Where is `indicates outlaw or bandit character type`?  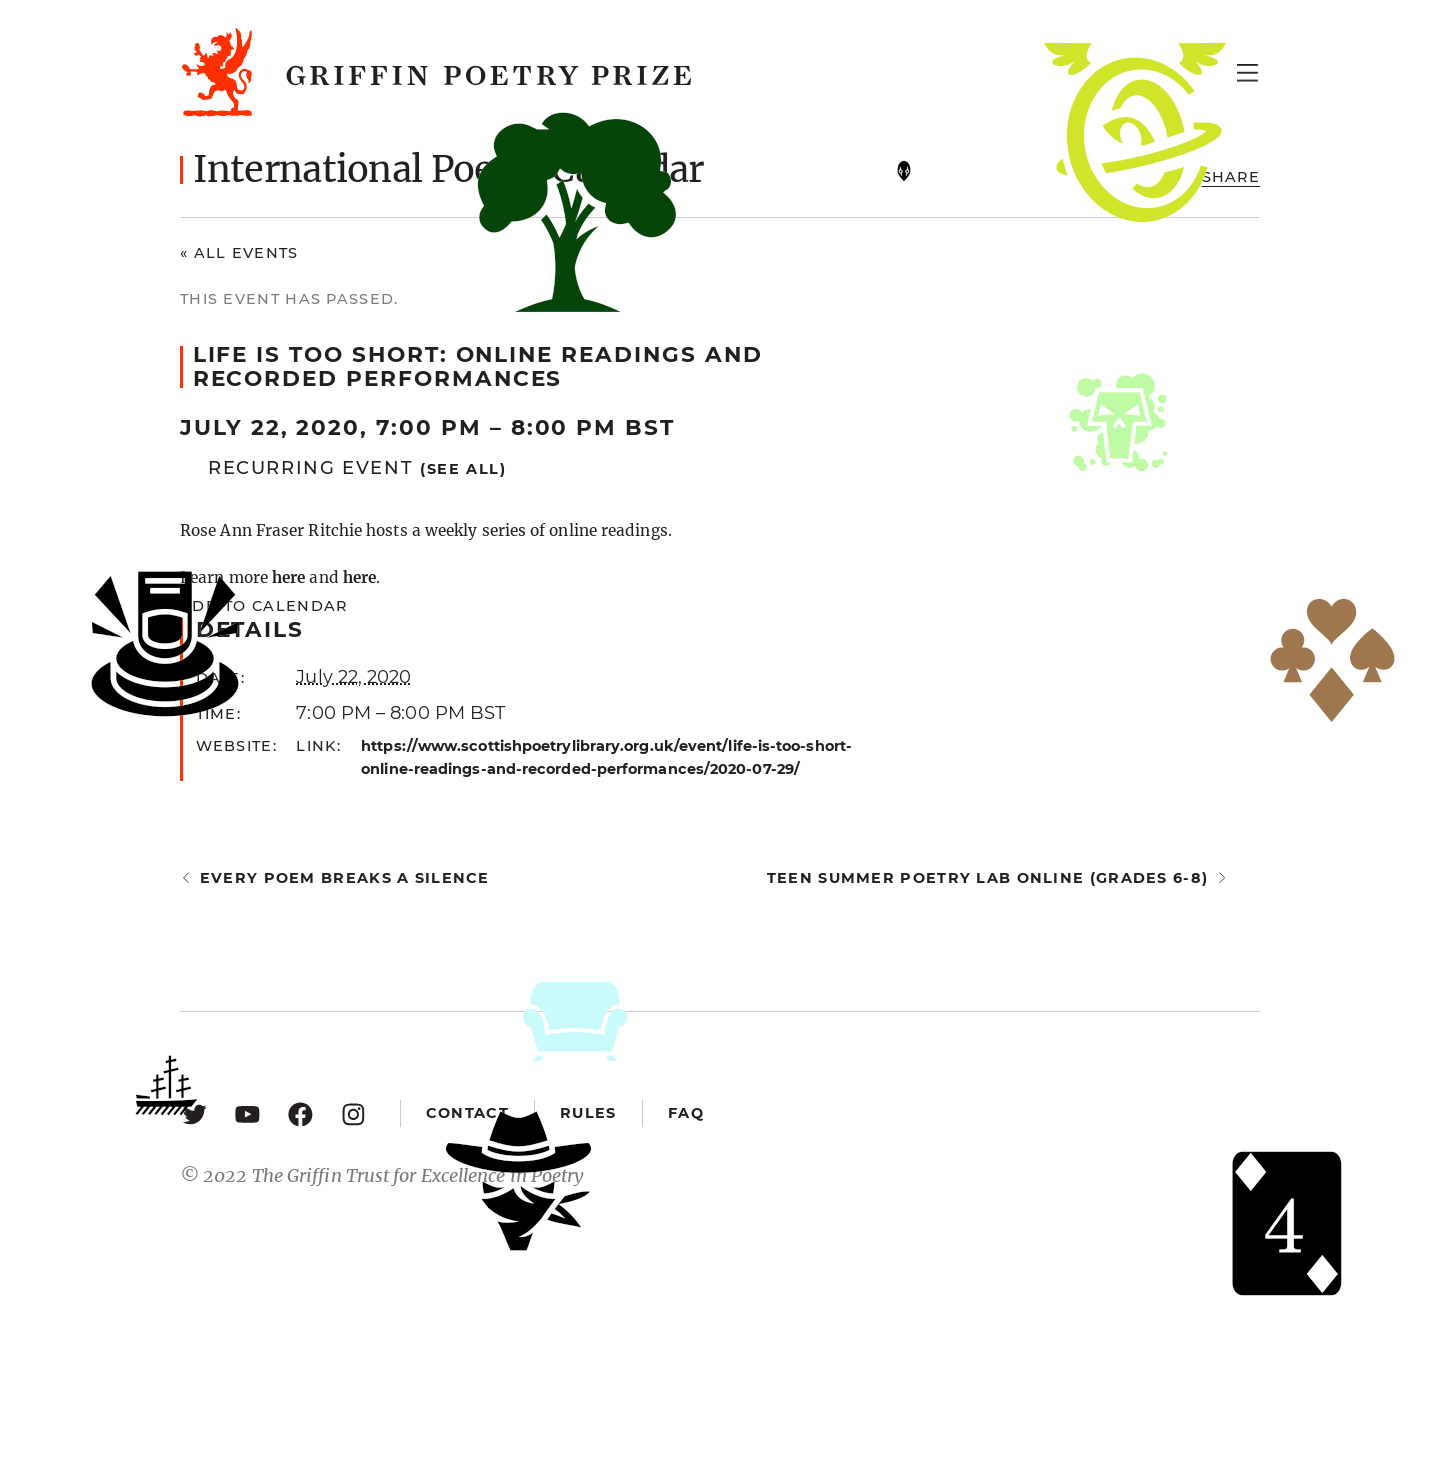 indicates outlaw or bandit character type is located at coordinates (518, 1178).